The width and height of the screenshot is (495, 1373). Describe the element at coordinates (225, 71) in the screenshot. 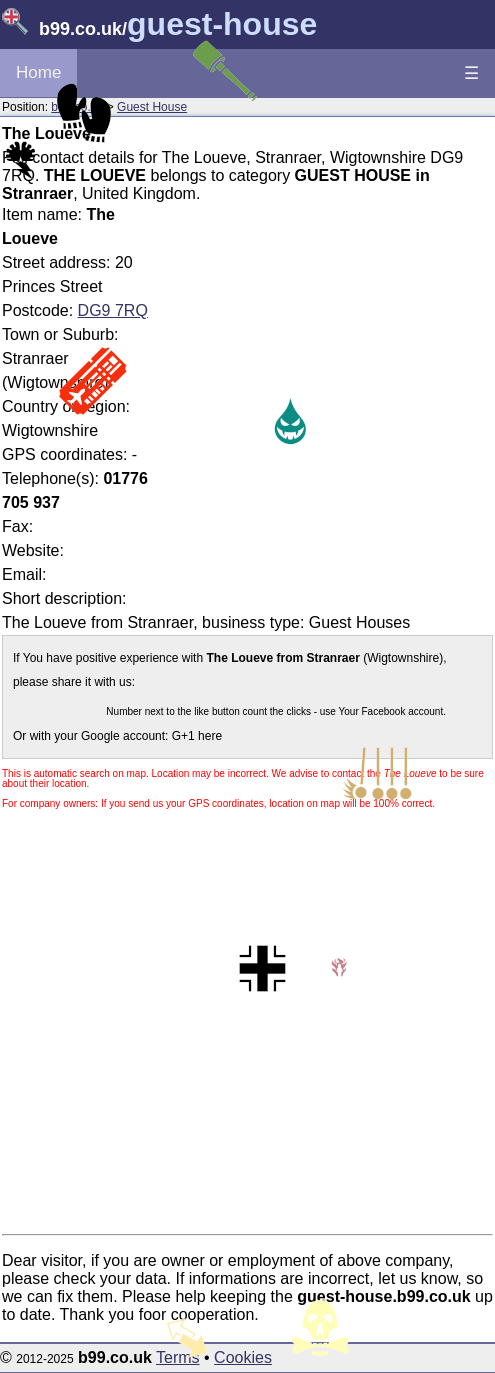

I see `equip stick grenade weapon` at that location.